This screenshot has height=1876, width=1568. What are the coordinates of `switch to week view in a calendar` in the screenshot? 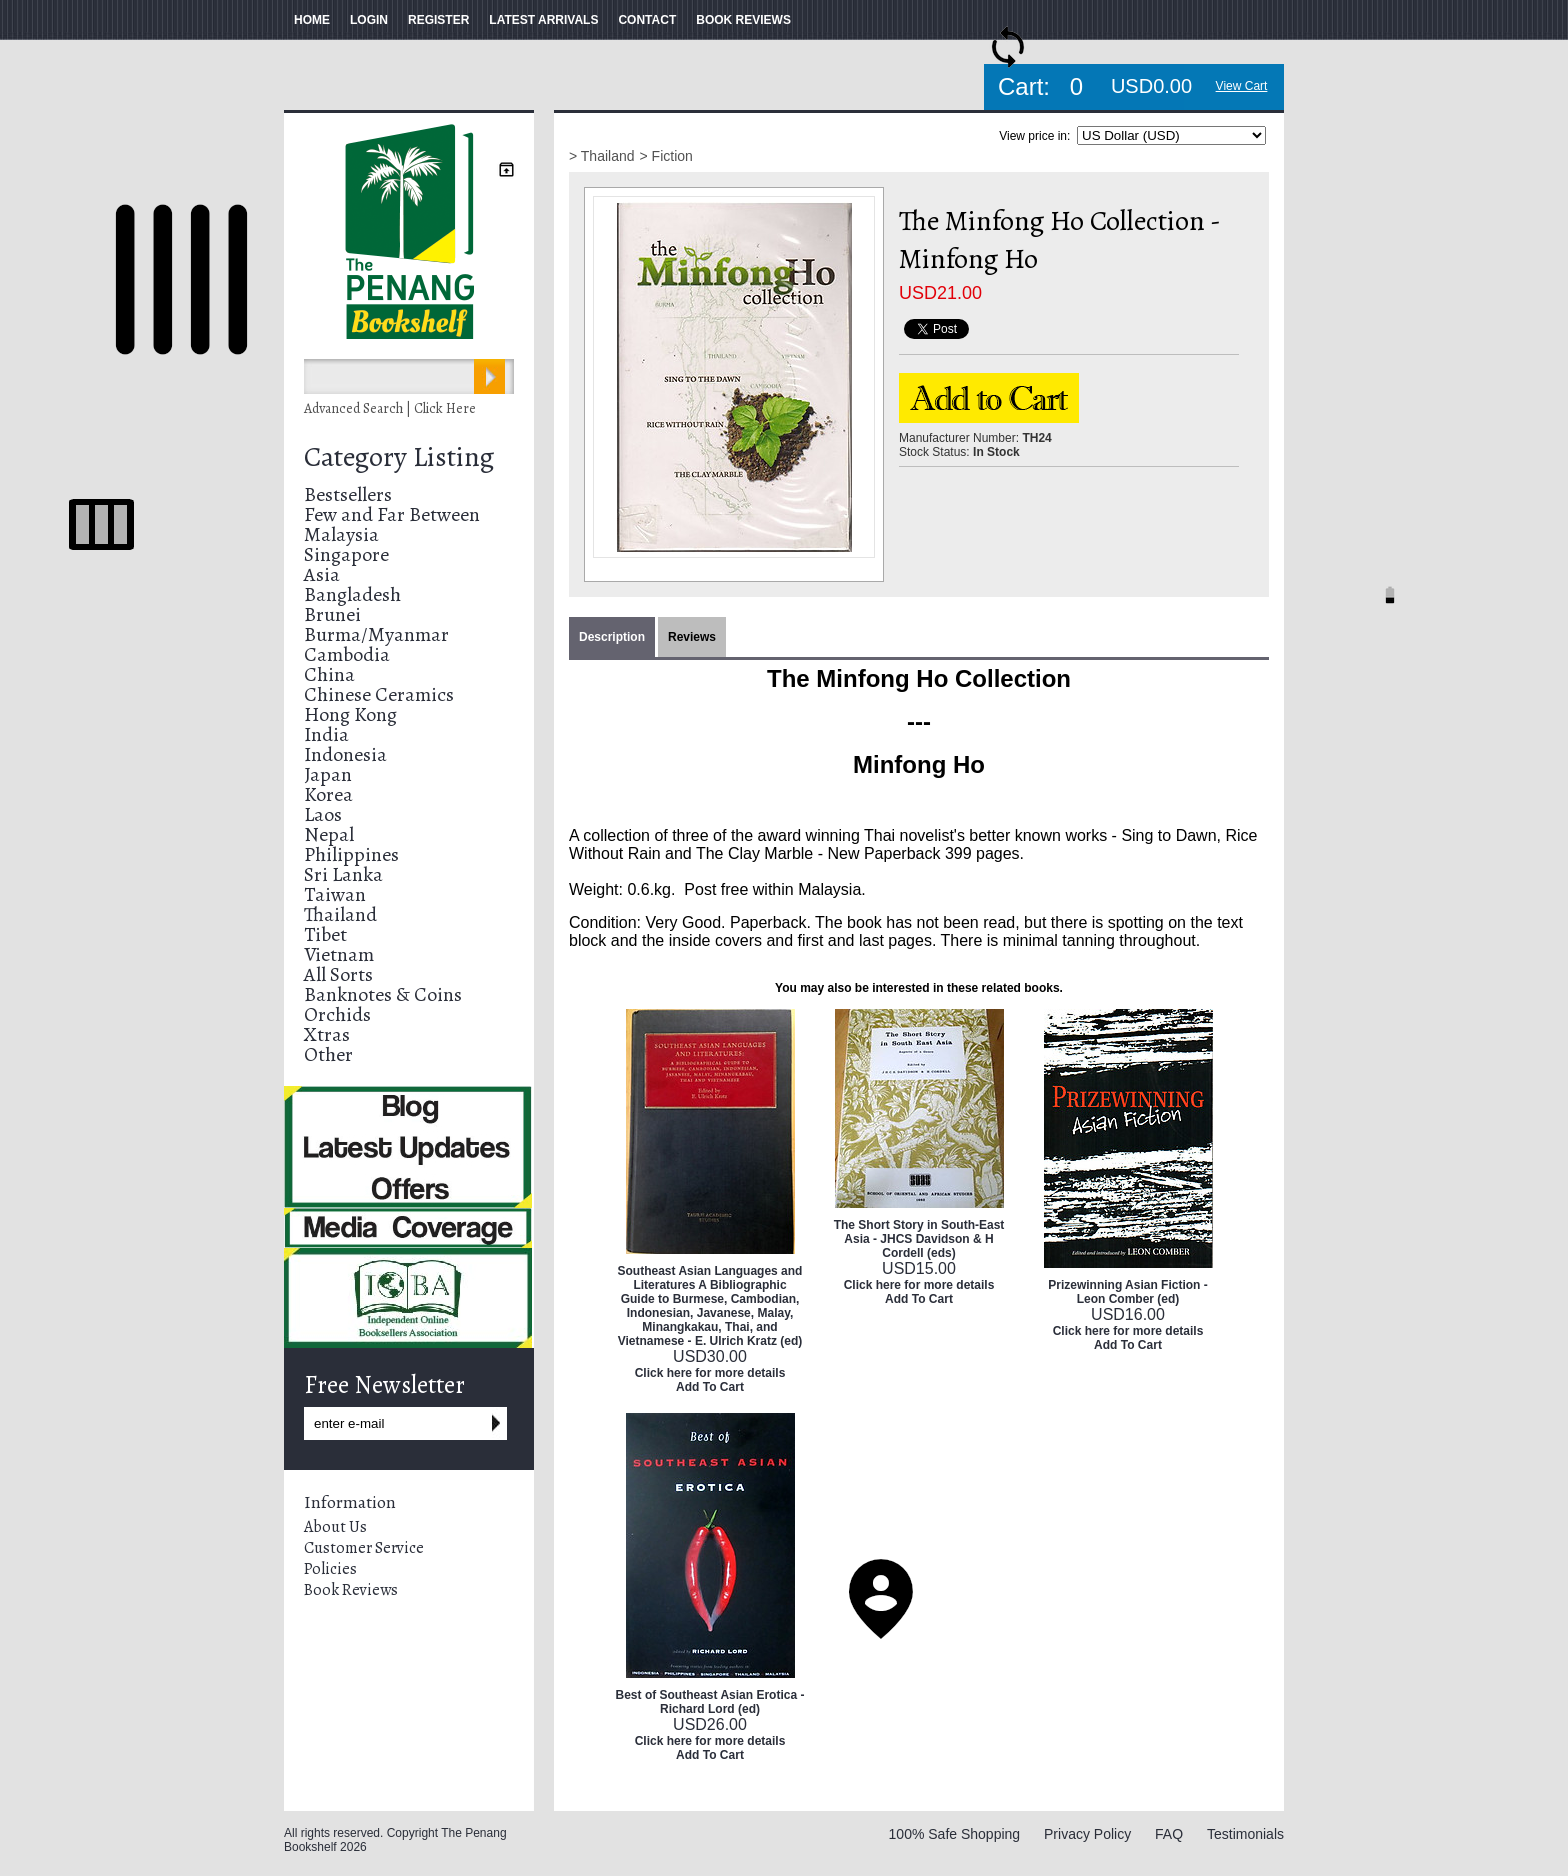 It's located at (101, 524).